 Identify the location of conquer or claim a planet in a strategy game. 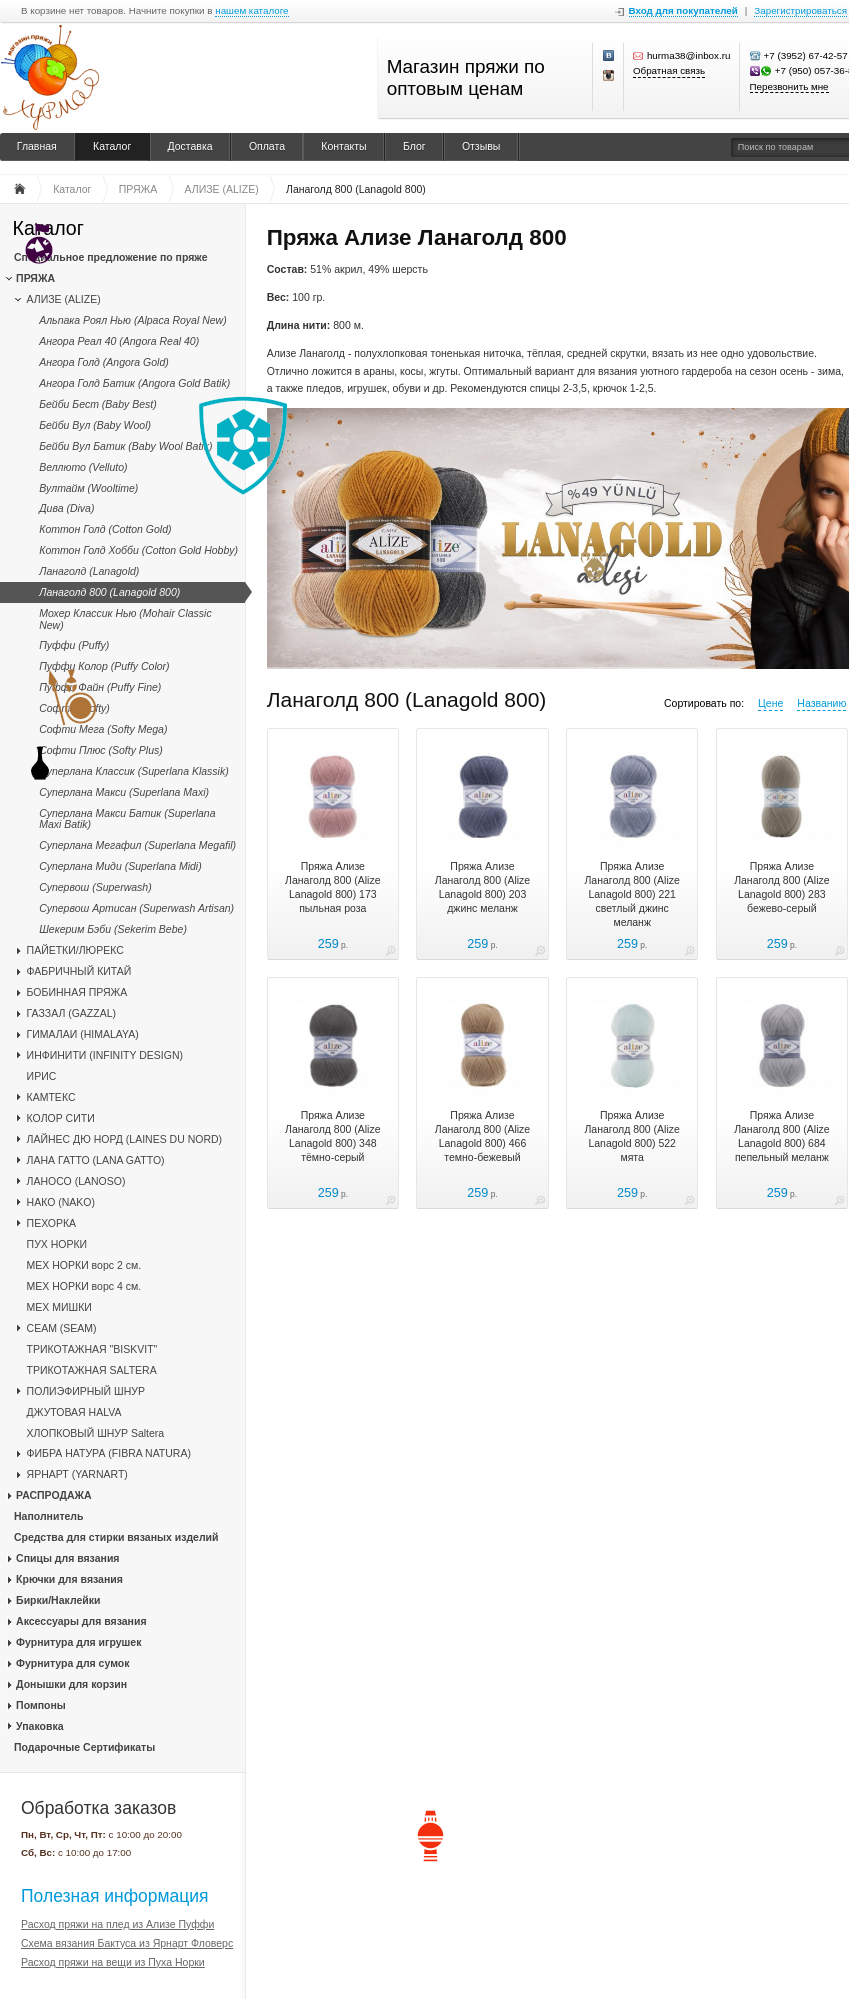
(39, 243).